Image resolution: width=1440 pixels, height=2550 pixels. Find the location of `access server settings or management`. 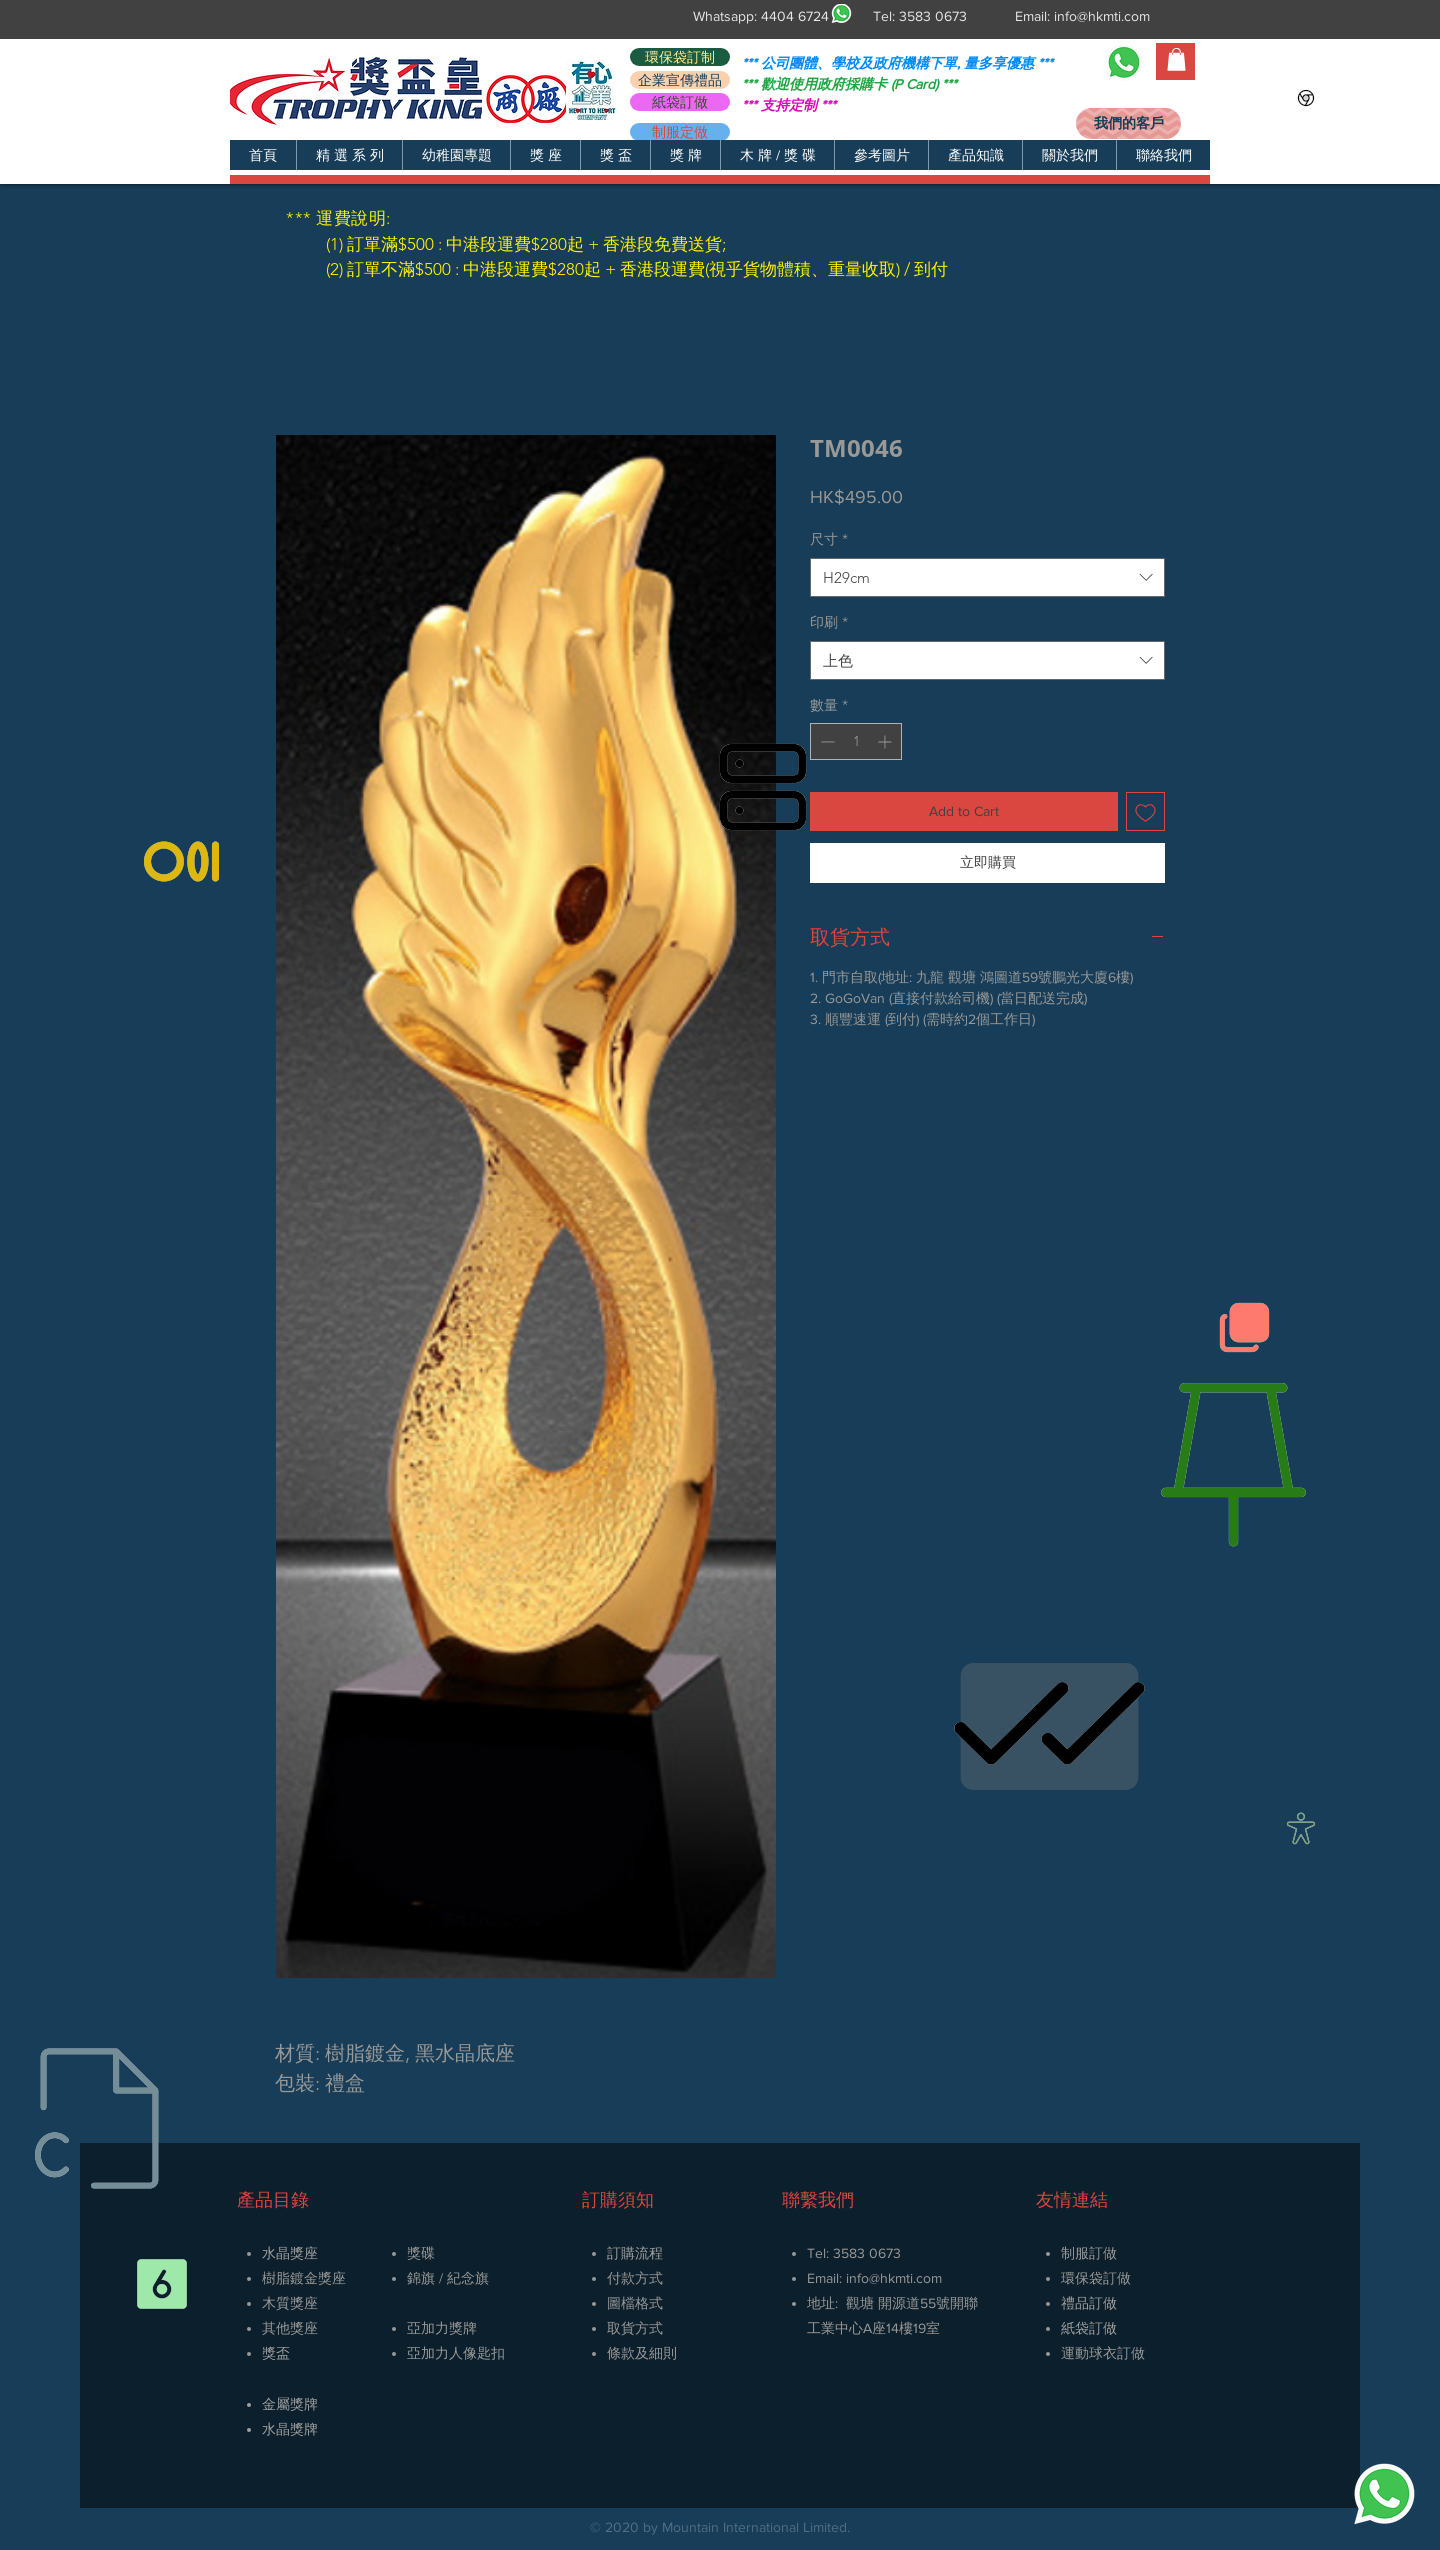

access server settings or management is located at coordinates (763, 787).